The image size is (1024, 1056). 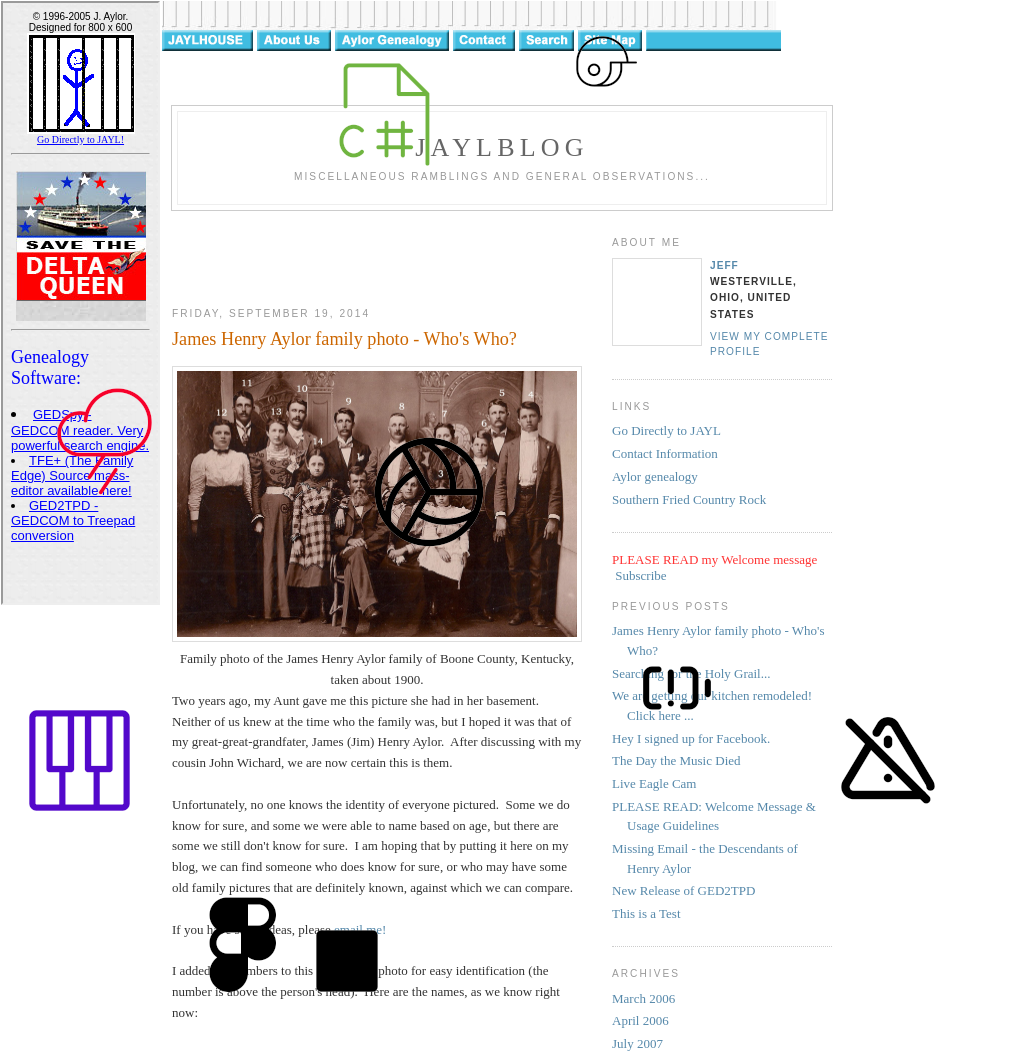 I want to click on open figma design file, so click(x=241, y=943).